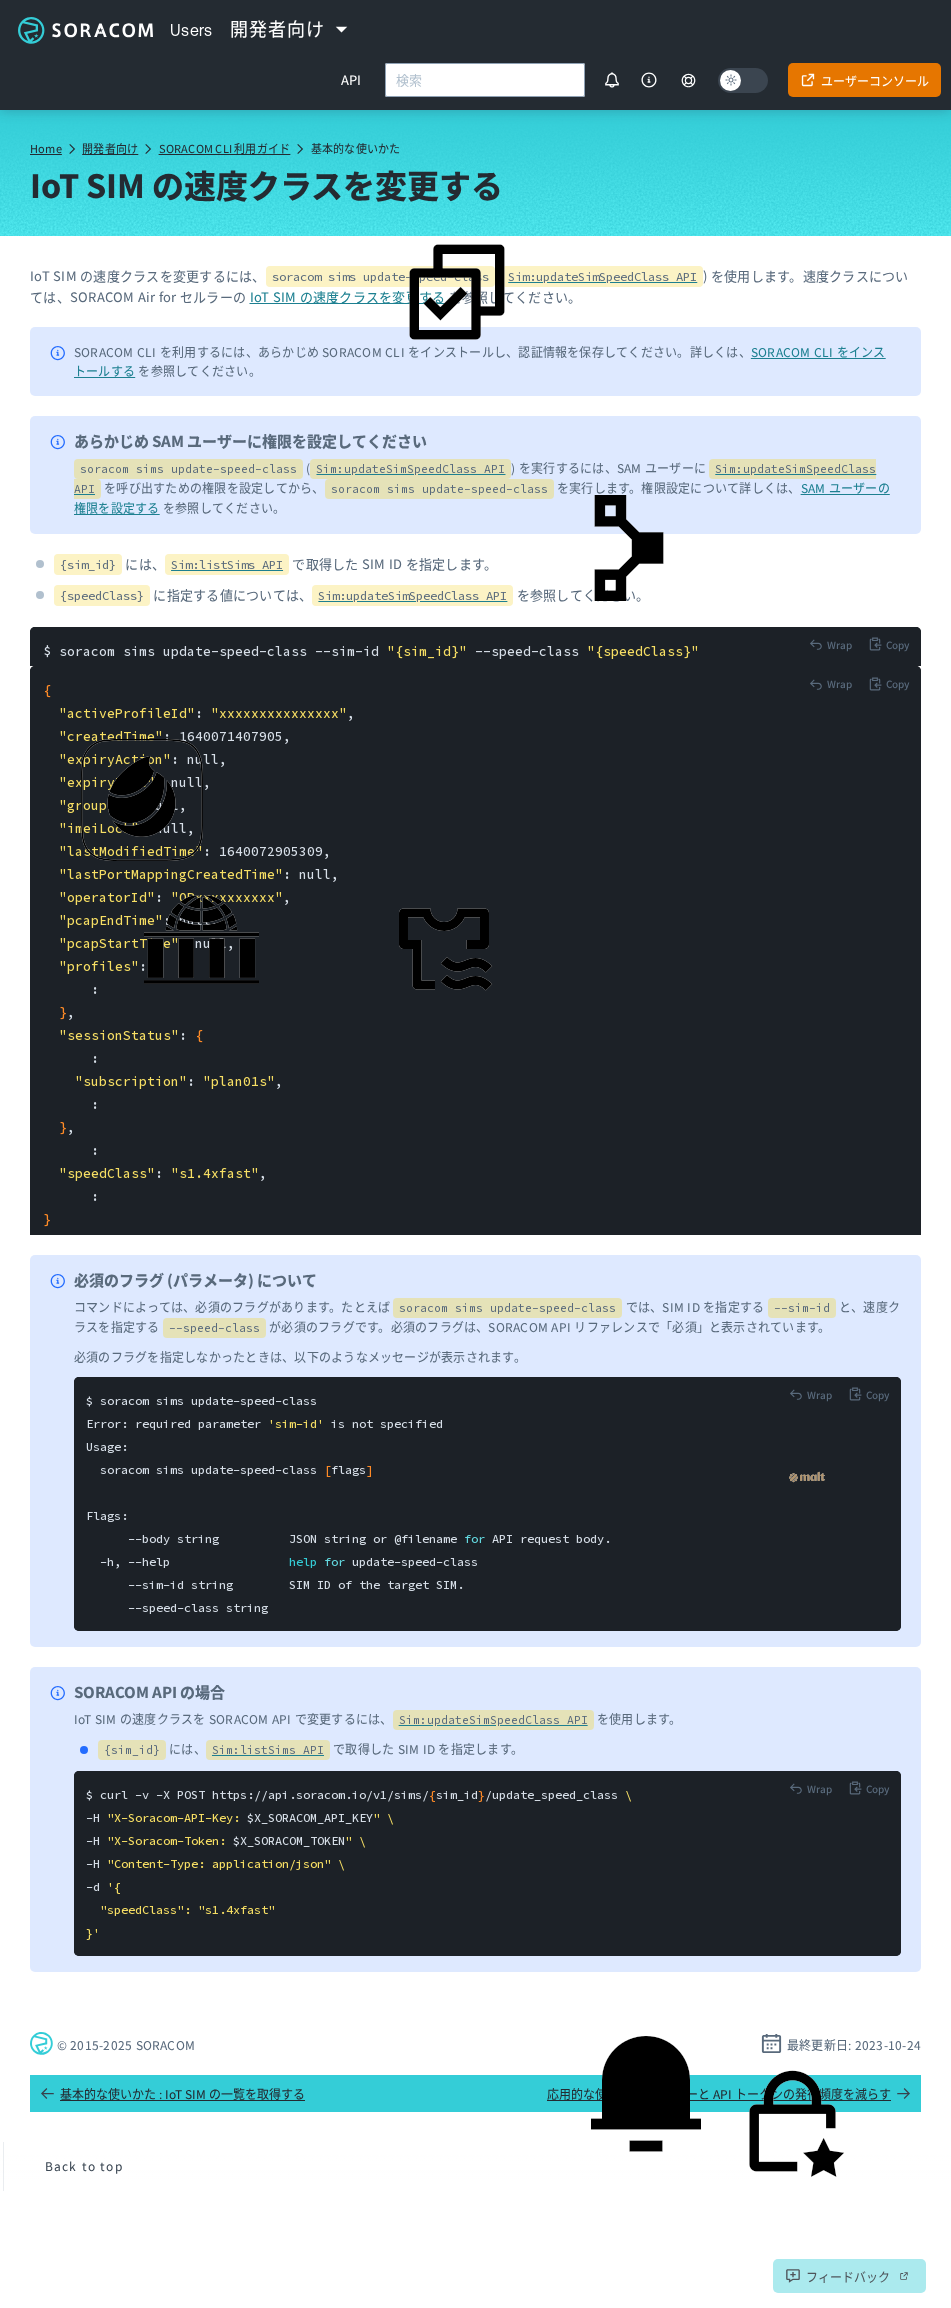 The width and height of the screenshot is (951, 2308). What do you see at coordinates (142, 800) in the screenshot?
I see `open MediBang Paint app` at bounding box center [142, 800].